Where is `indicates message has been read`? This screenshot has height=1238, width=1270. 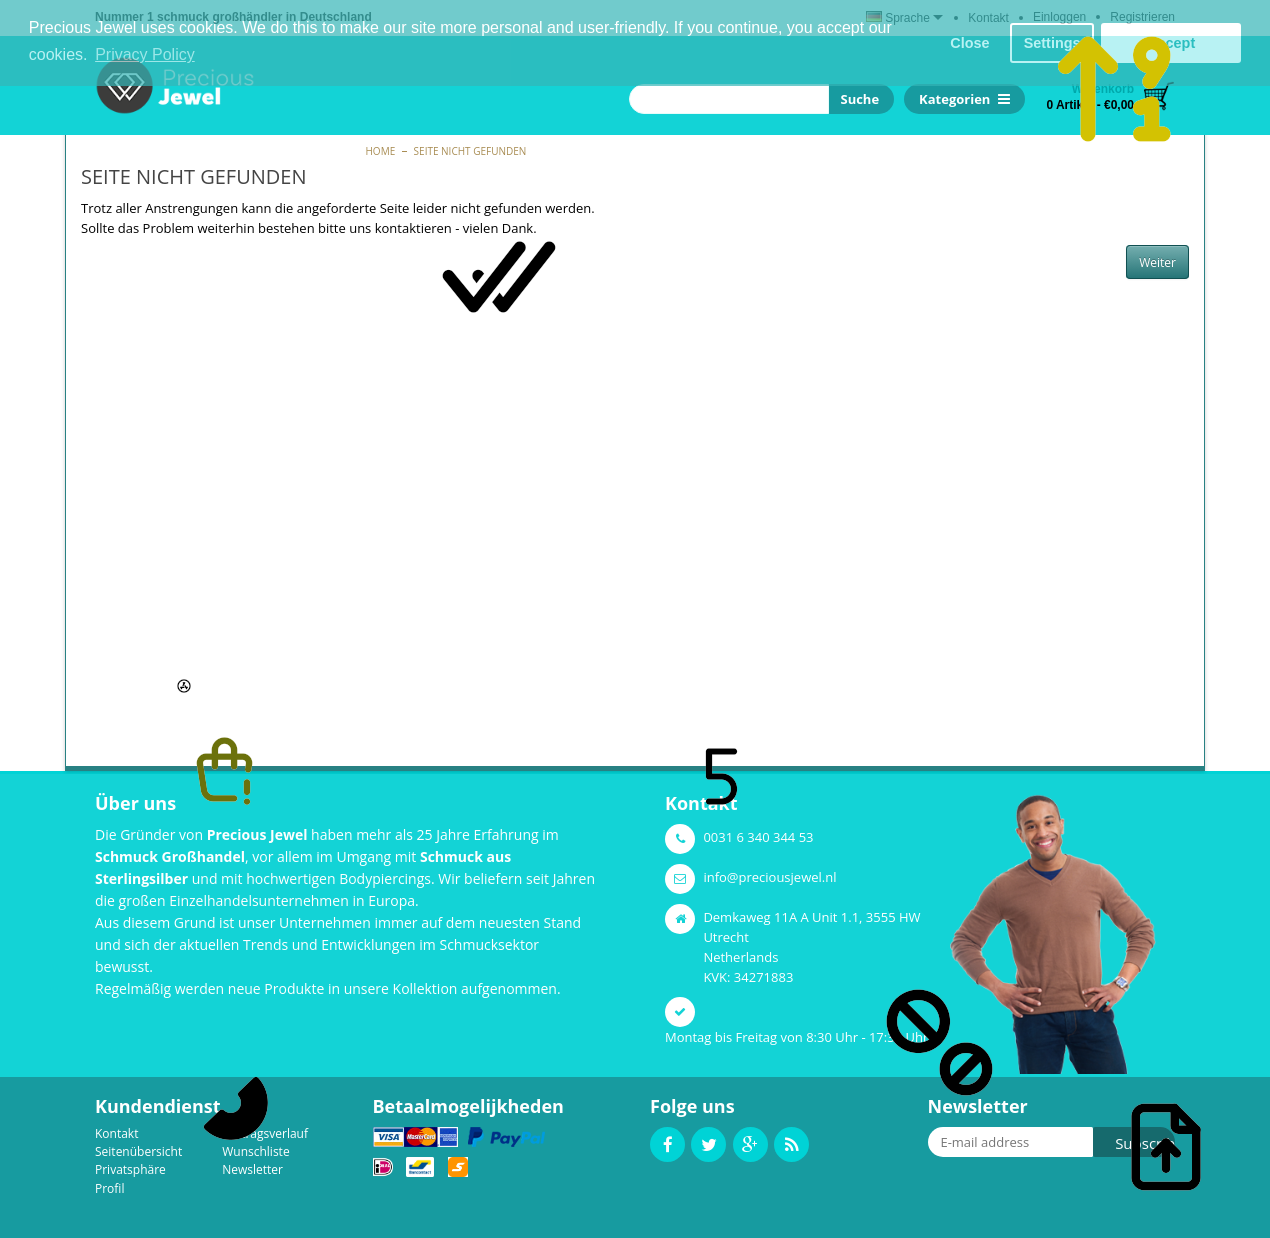 indicates message has been read is located at coordinates (496, 277).